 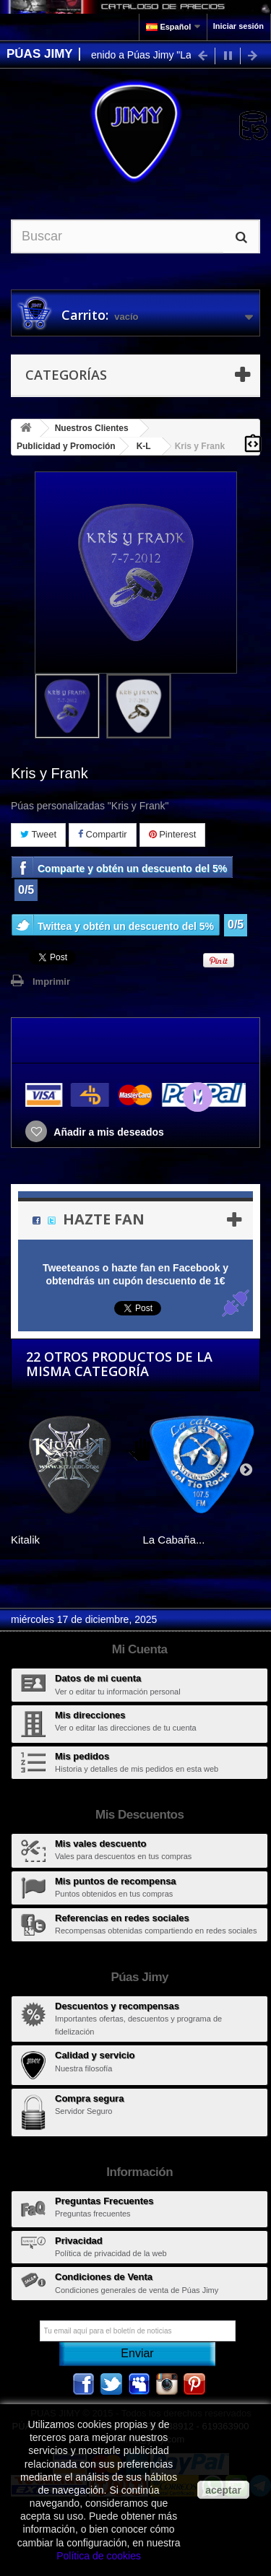 I want to click on indicates a hospital or medical facility nearby, so click(x=197, y=1097).